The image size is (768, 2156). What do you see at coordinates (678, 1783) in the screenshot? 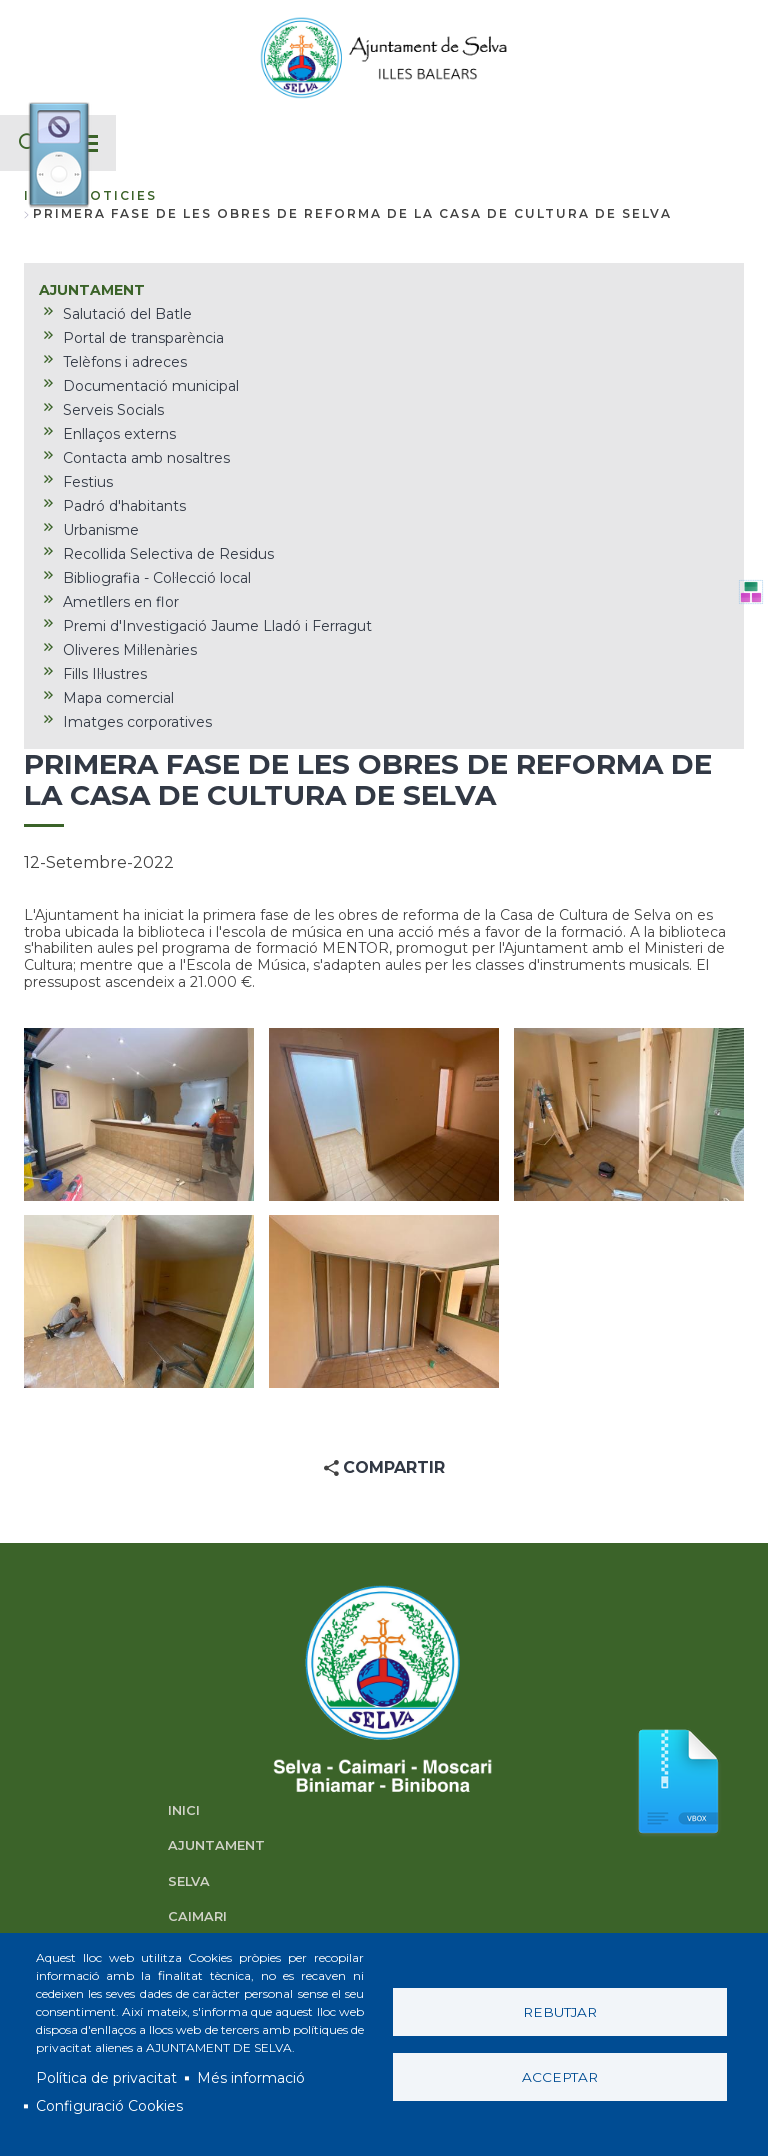
I see `a VirtualBox virtual machine configuration file` at bounding box center [678, 1783].